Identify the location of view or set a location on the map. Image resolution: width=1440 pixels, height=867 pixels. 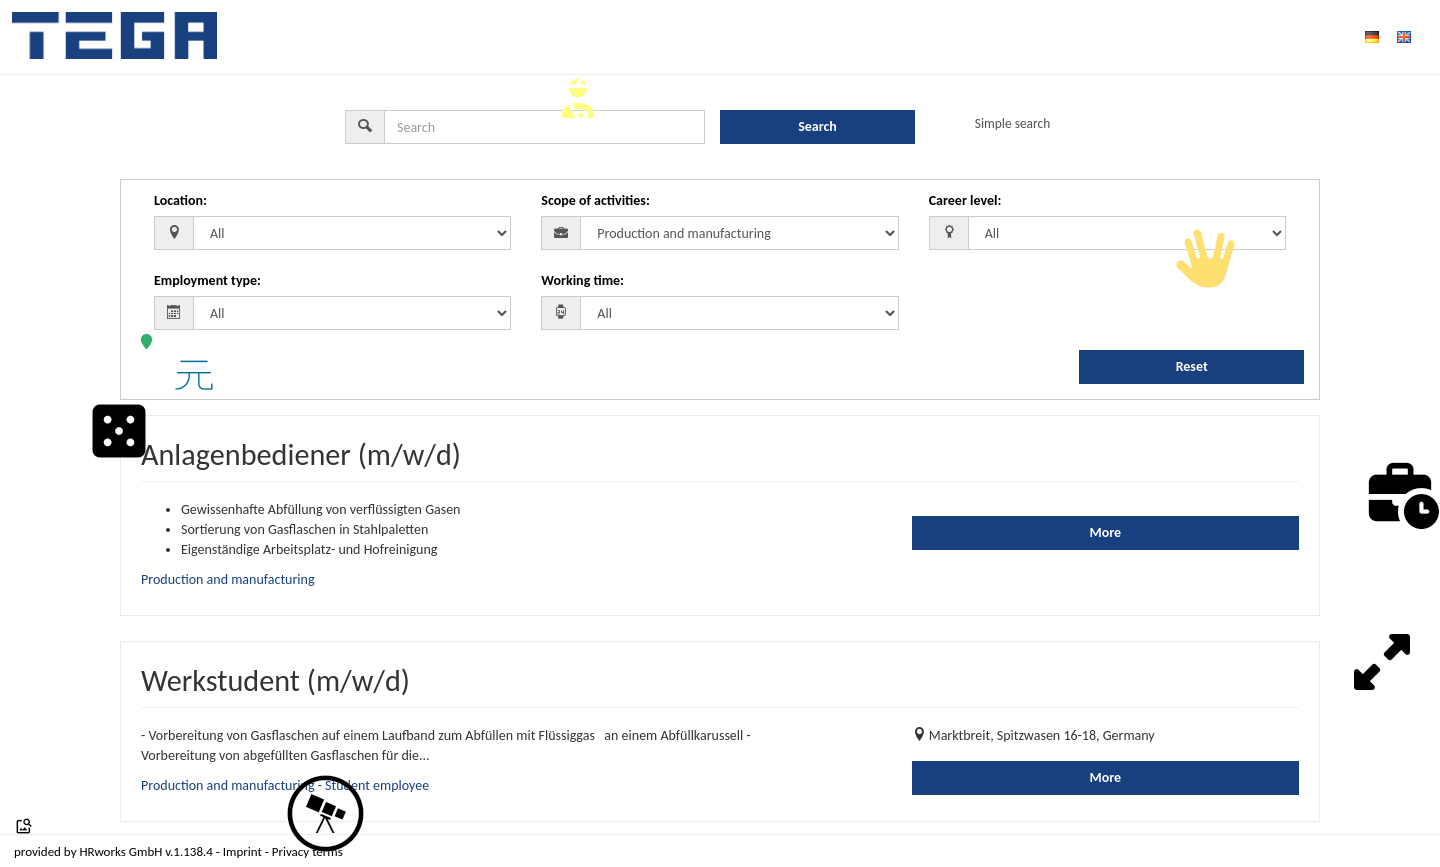
(146, 341).